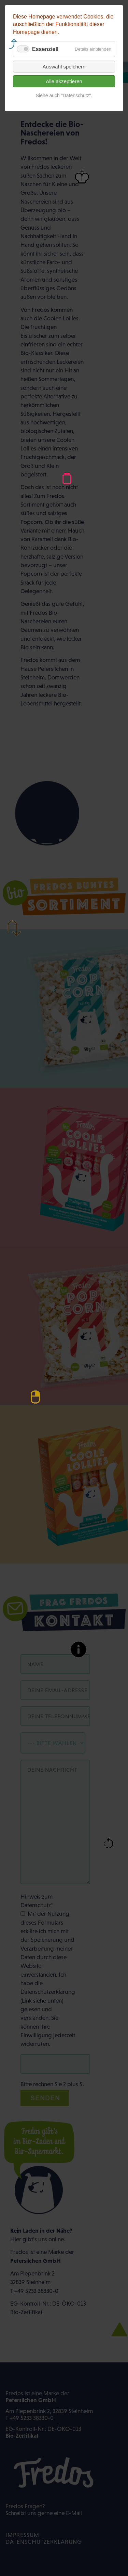 Image resolution: width=128 pixels, height=2576 pixels. What do you see at coordinates (109, 1844) in the screenshot?
I see `rotate image counterclockwise` at bounding box center [109, 1844].